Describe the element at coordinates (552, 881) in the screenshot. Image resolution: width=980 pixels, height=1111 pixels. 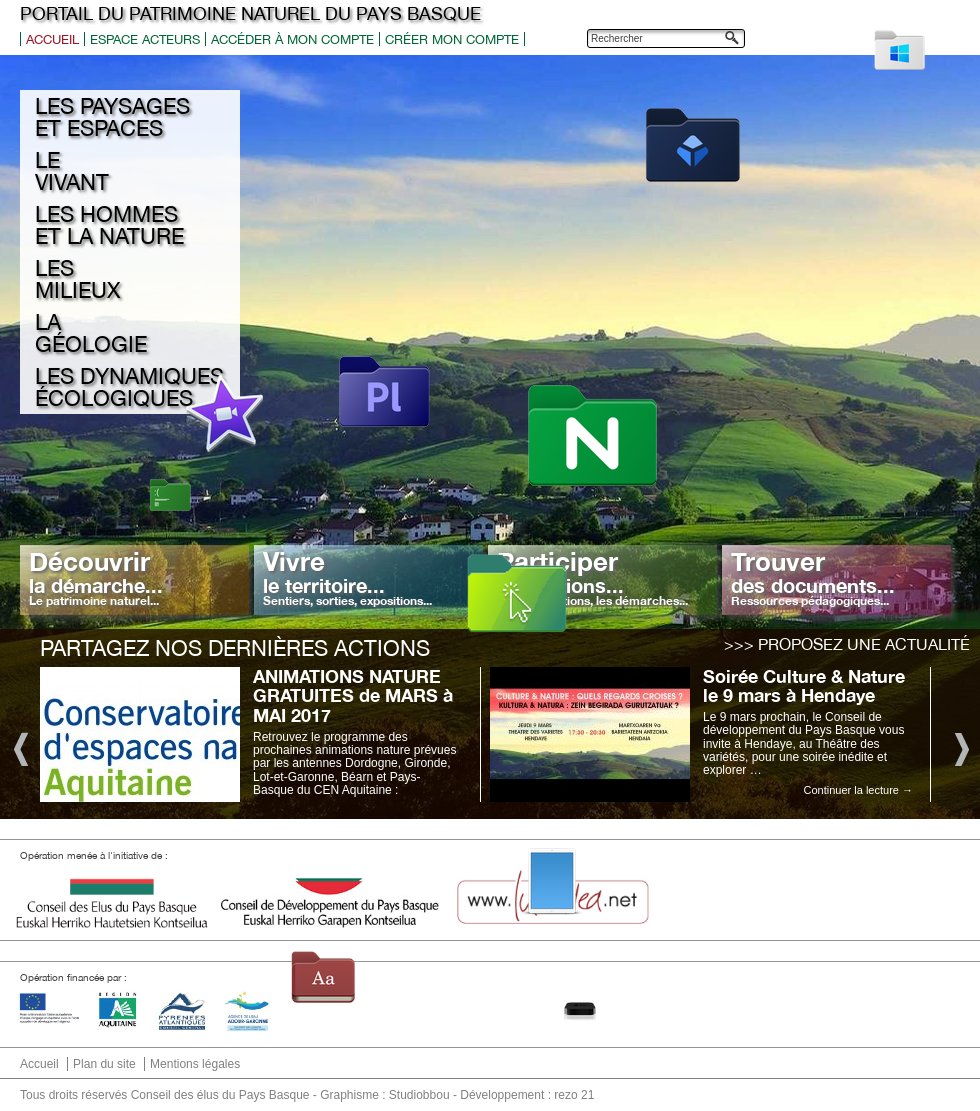
I see `iPad Pro device connected via wifi` at that location.